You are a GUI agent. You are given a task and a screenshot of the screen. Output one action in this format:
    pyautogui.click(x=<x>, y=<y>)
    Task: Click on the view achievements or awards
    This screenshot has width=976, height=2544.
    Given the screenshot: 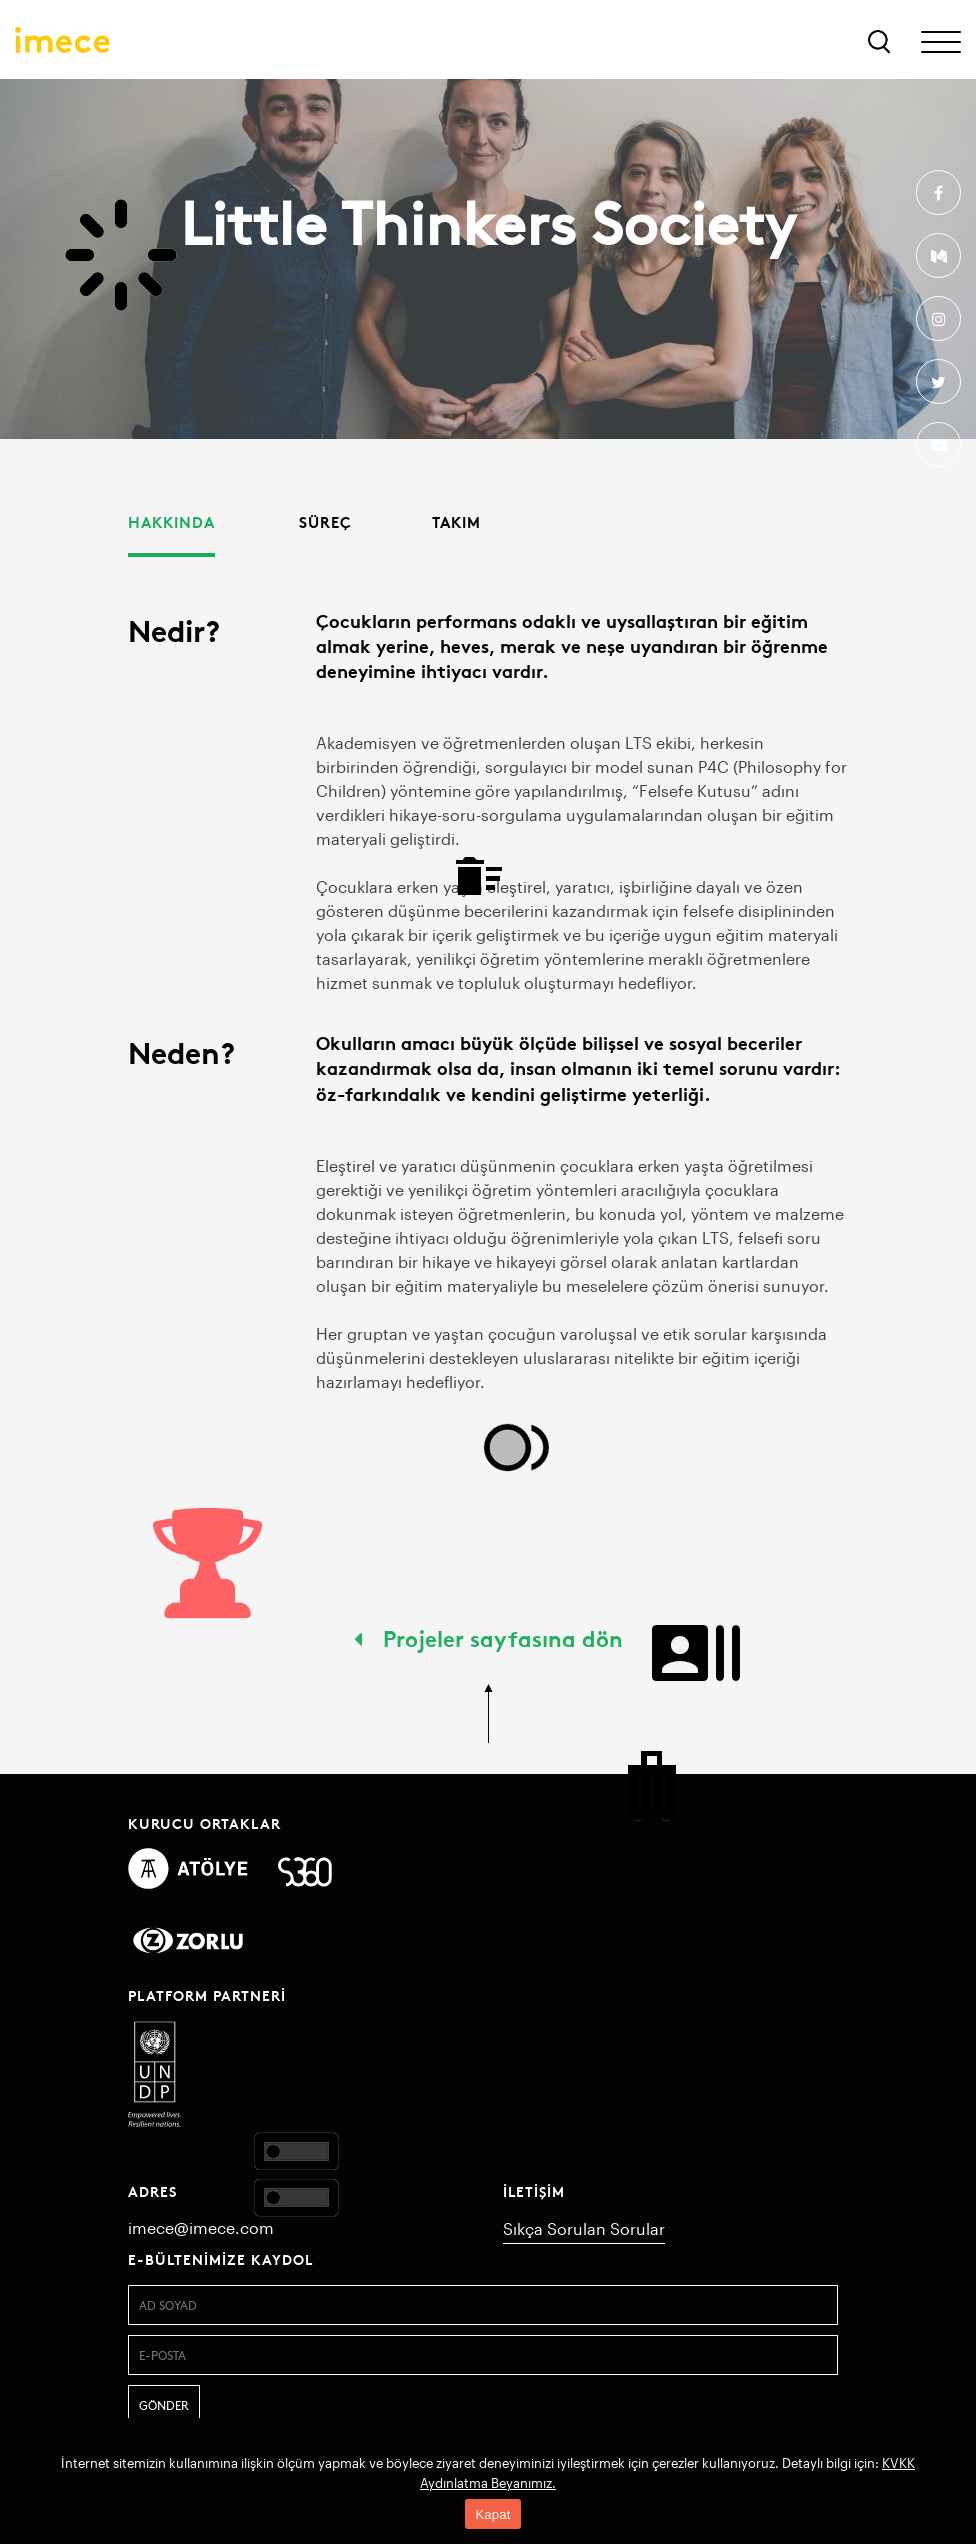 What is the action you would take?
    pyautogui.click(x=208, y=1563)
    